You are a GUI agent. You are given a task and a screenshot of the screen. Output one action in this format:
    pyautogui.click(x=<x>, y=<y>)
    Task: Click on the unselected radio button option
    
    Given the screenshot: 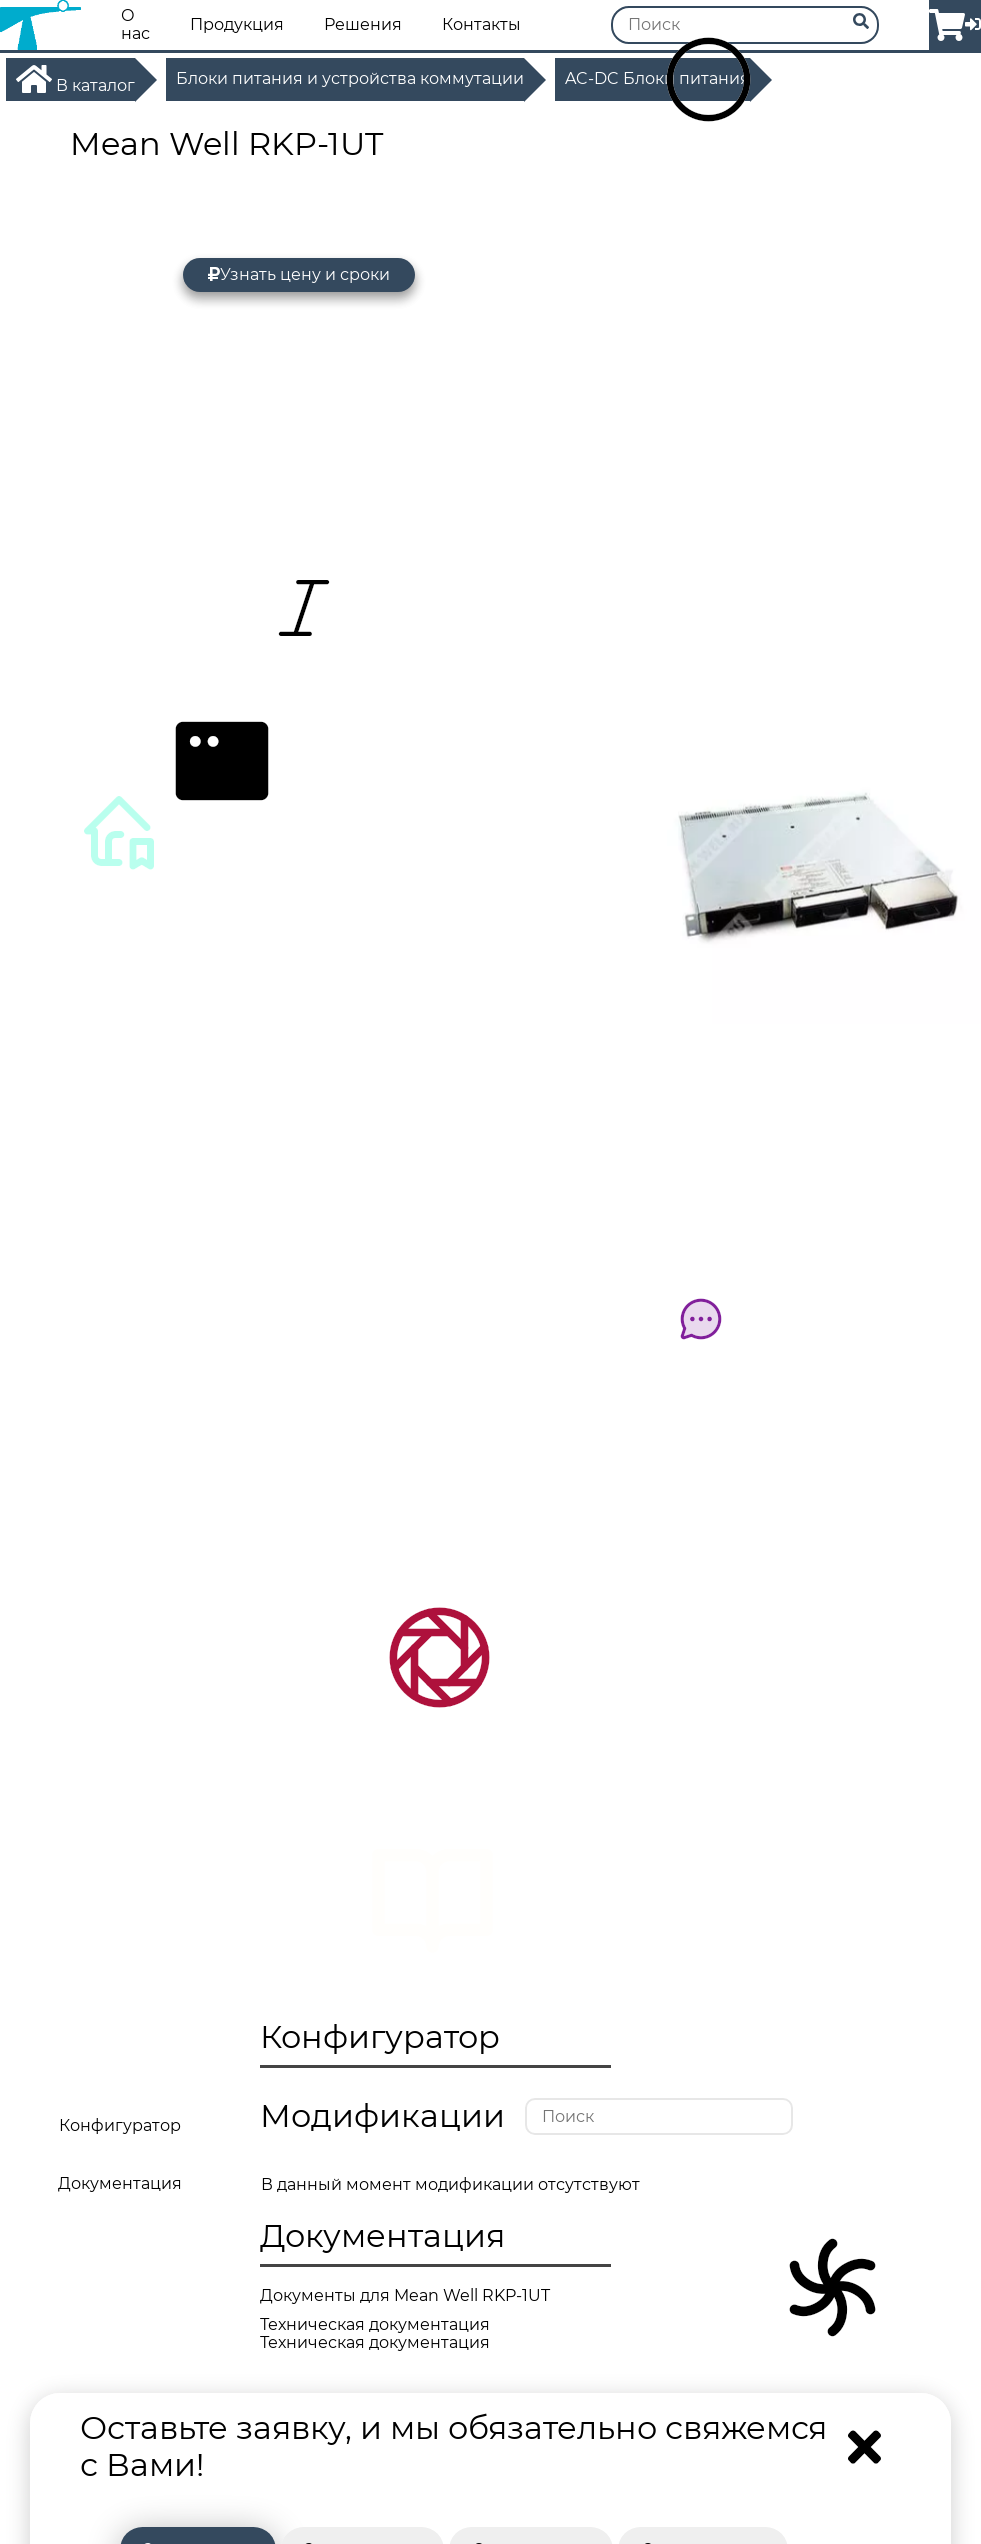 What is the action you would take?
    pyautogui.click(x=708, y=79)
    